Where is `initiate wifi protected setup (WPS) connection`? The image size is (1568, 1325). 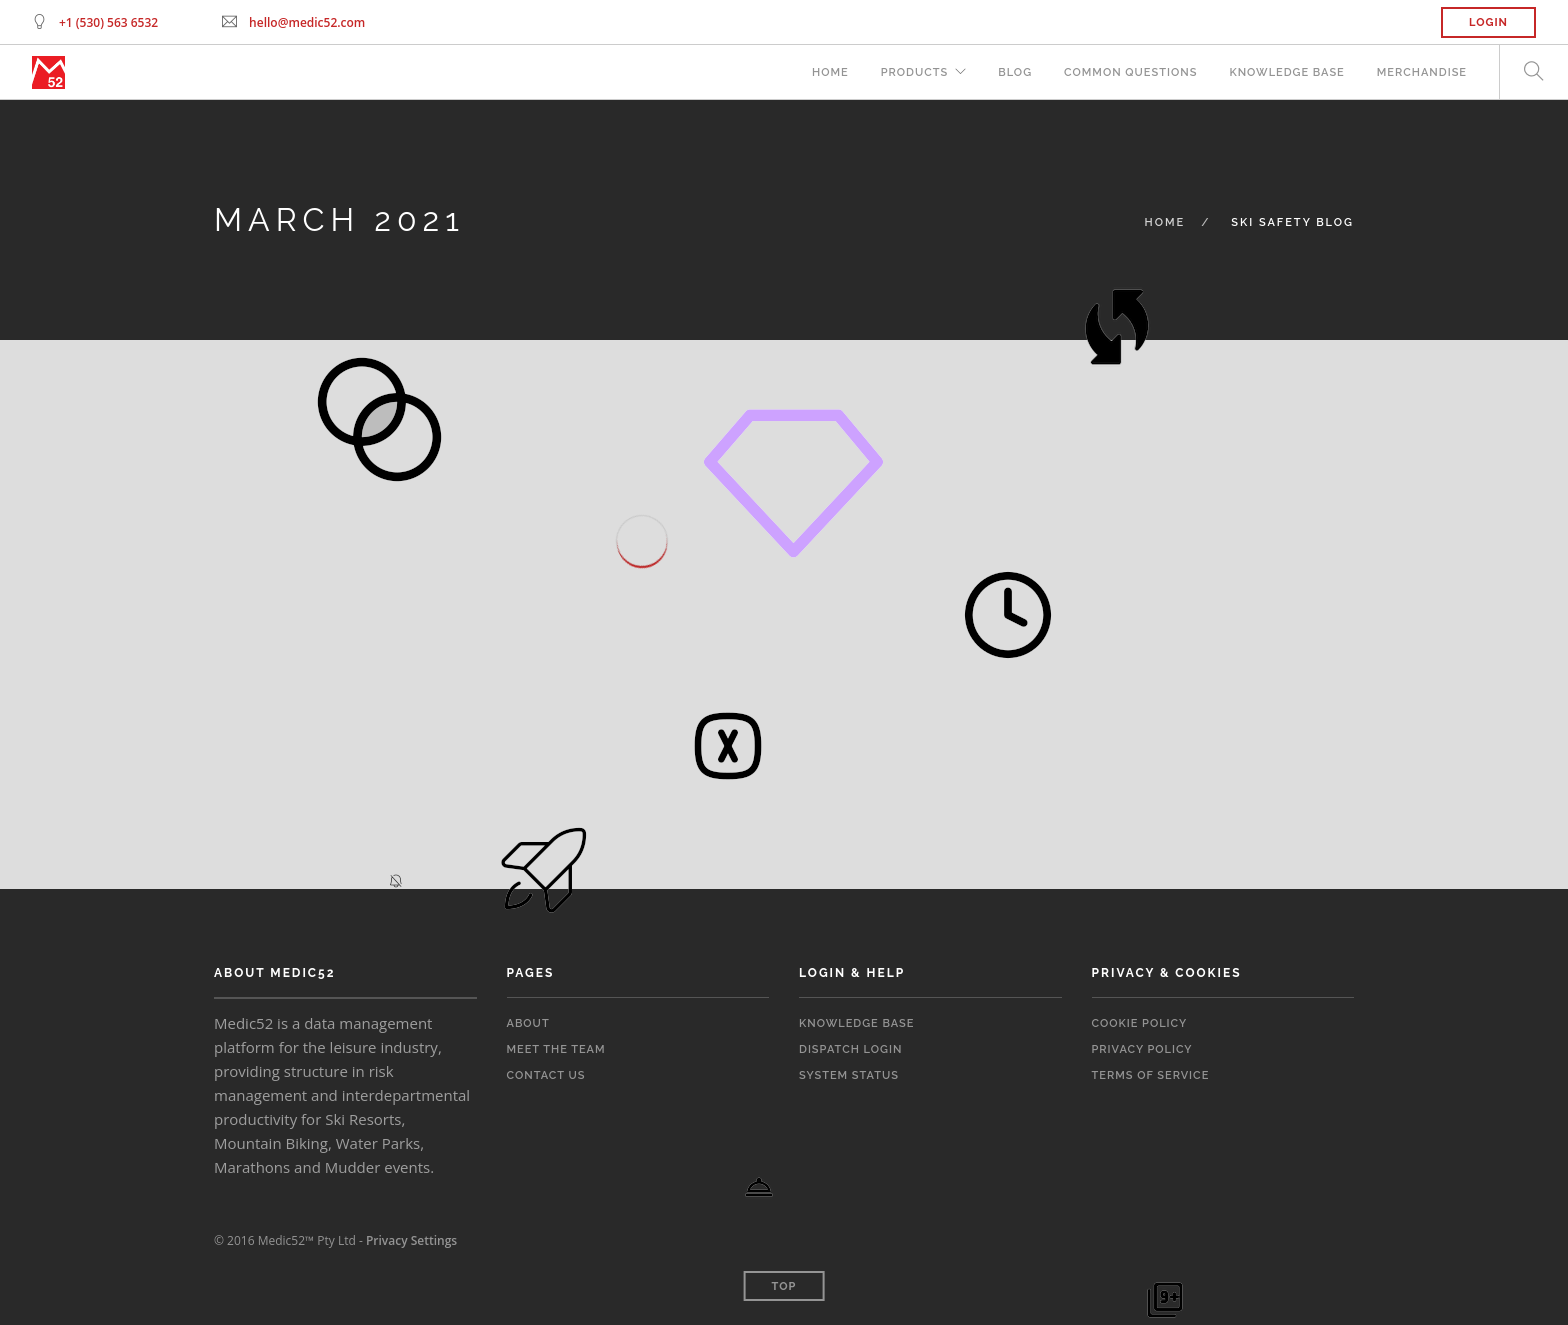
initiate wifi protected setup (WPS) connection is located at coordinates (1117, 327).